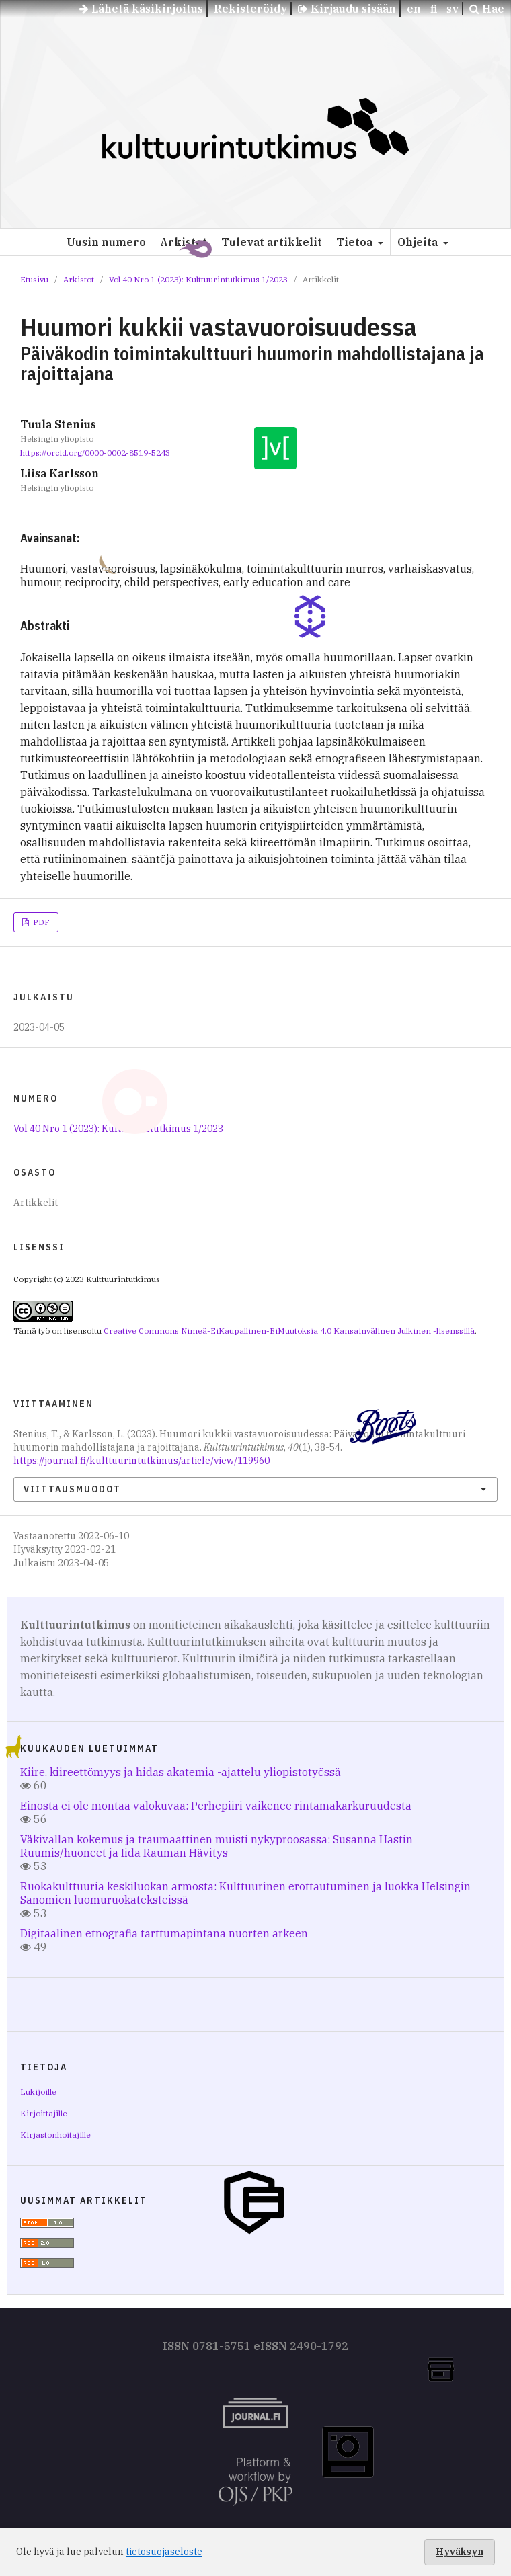 This screenshot has width=511, height=2576. I want to click on avianca airline app or website, so click(108, 565).